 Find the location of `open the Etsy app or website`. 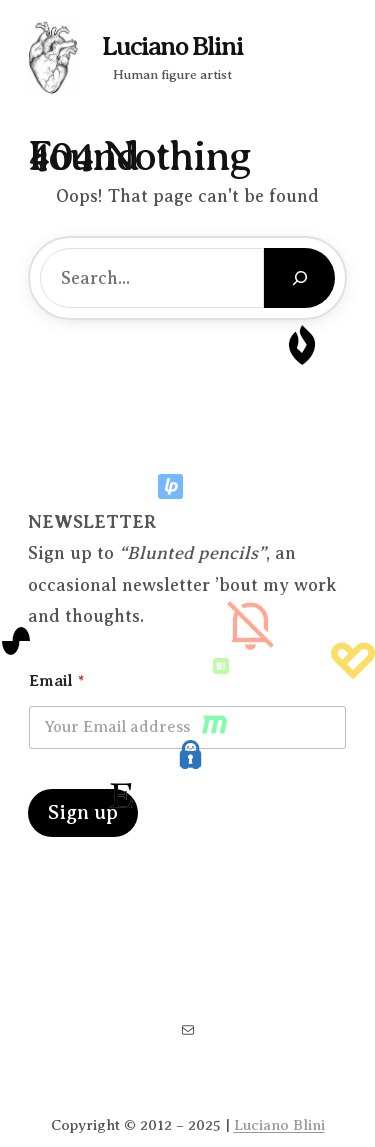

open the Etsy app or website is located at coordinates (121, 795).